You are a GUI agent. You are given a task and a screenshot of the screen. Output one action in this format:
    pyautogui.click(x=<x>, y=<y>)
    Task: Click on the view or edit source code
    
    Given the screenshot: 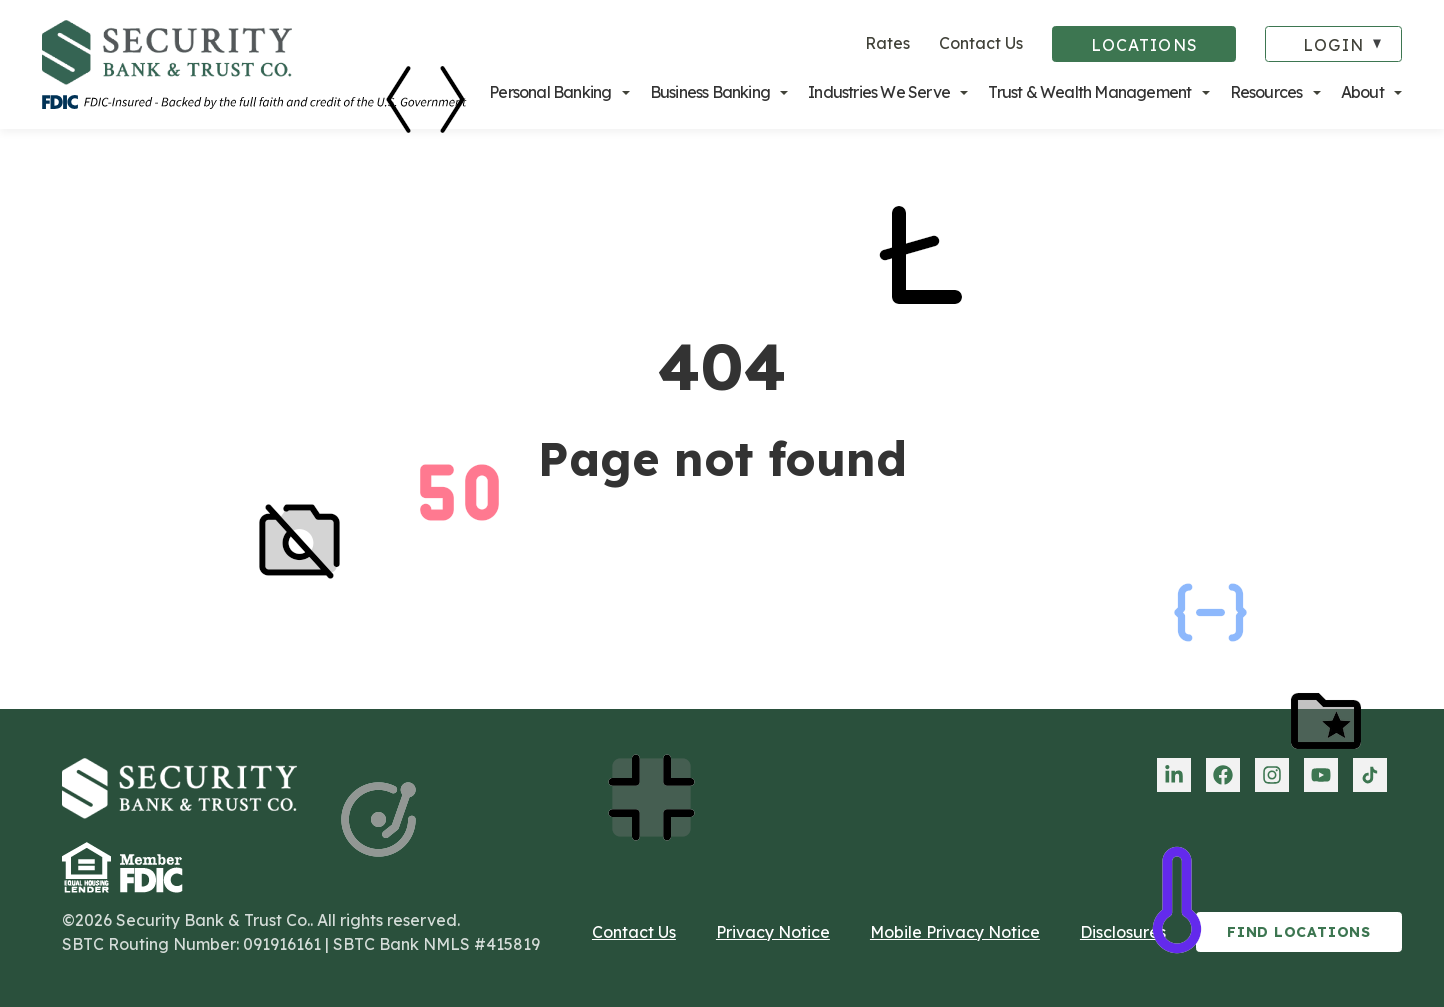 What is the action you would take?
    pyautogui.click(x=425, y=99)
    